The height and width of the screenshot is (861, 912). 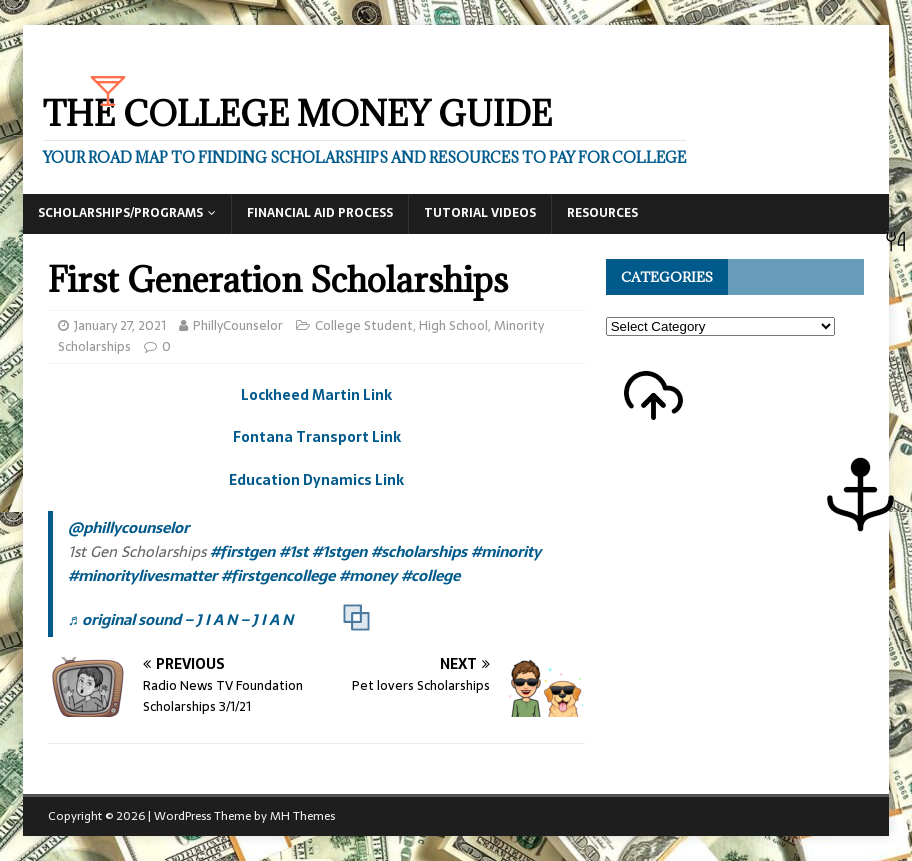 I want to click on browse nearby restaurants or dining options, so click(x=896, y=241).